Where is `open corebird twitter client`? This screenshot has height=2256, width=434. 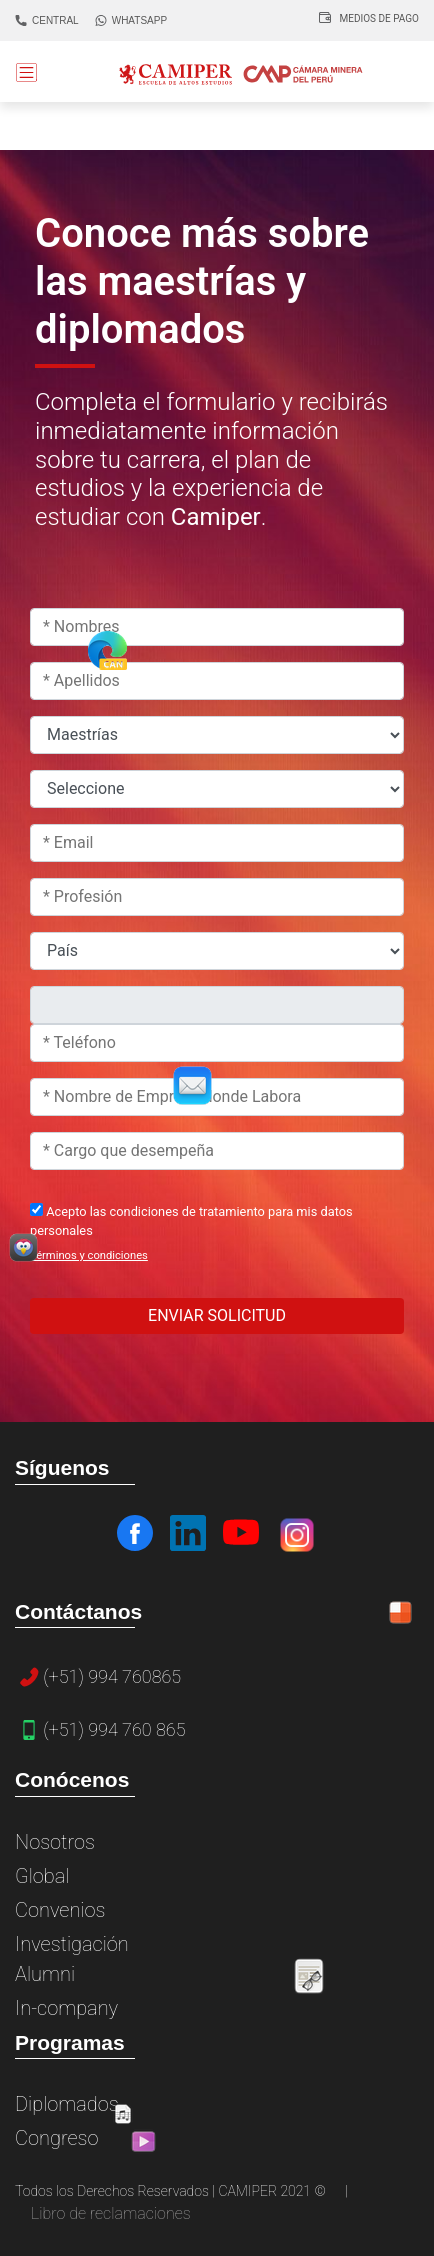
open corebird twitter client is located at coordinates (23, 1247).